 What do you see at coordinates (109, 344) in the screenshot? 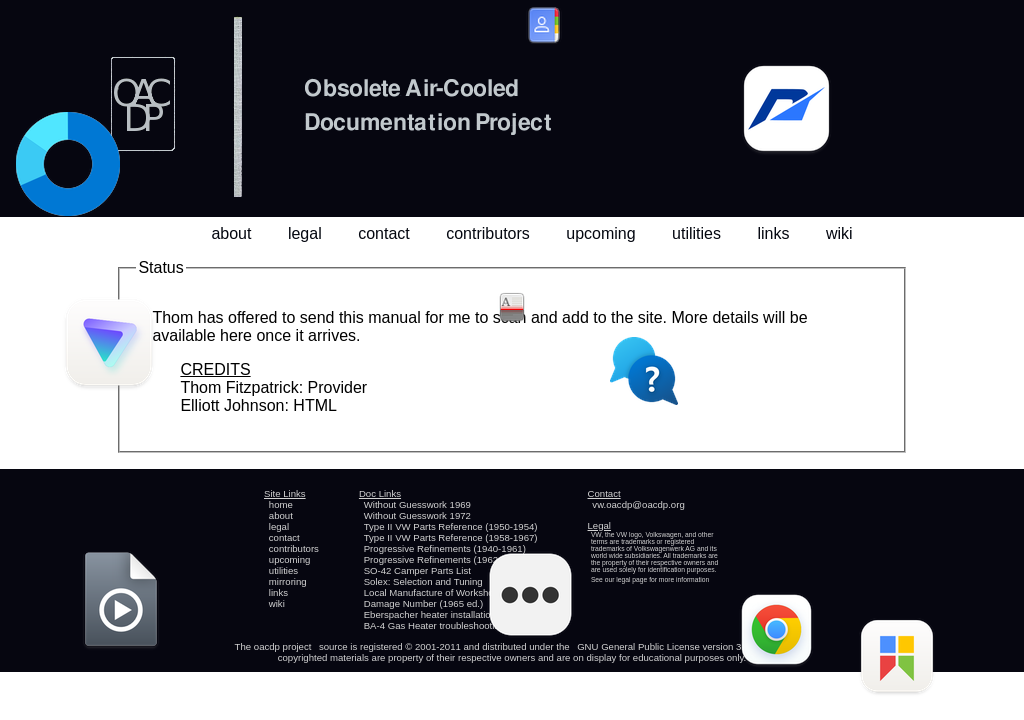
I see `launch ProtonVPN application` at bounding box center [109, 344].